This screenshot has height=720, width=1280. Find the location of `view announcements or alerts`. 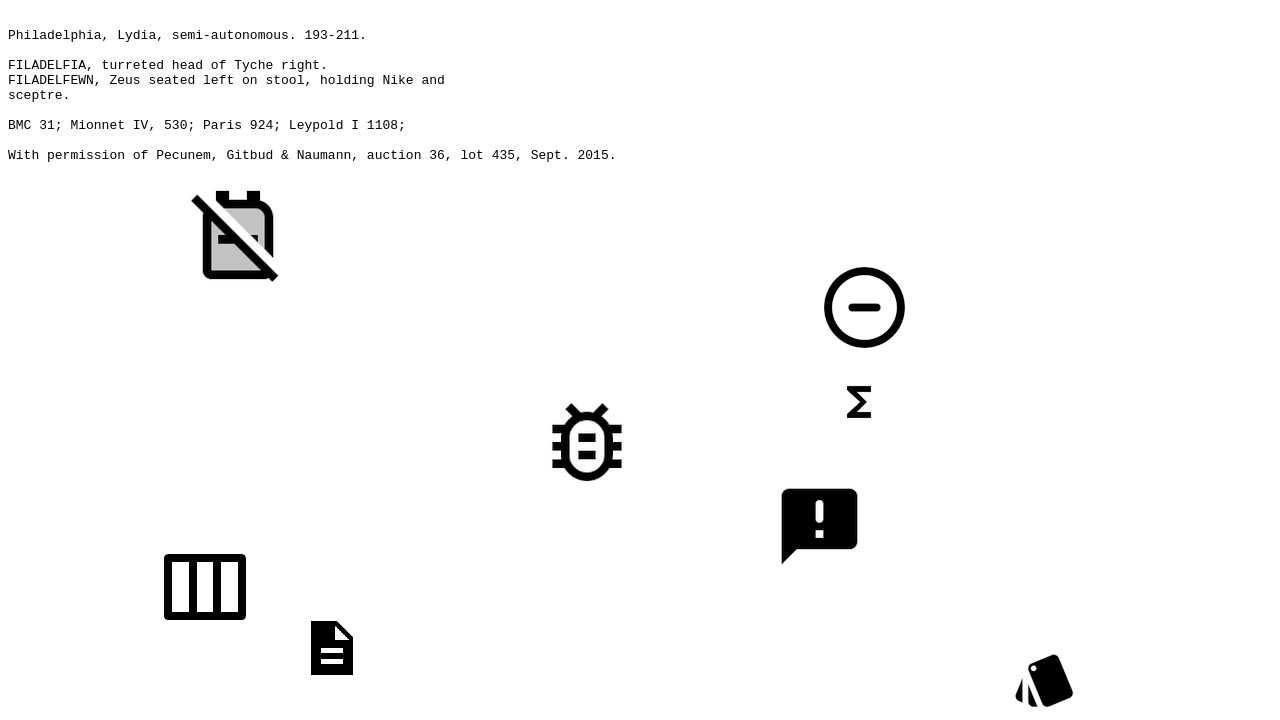

view announcements or alerts is located at coordinates (819, 526).